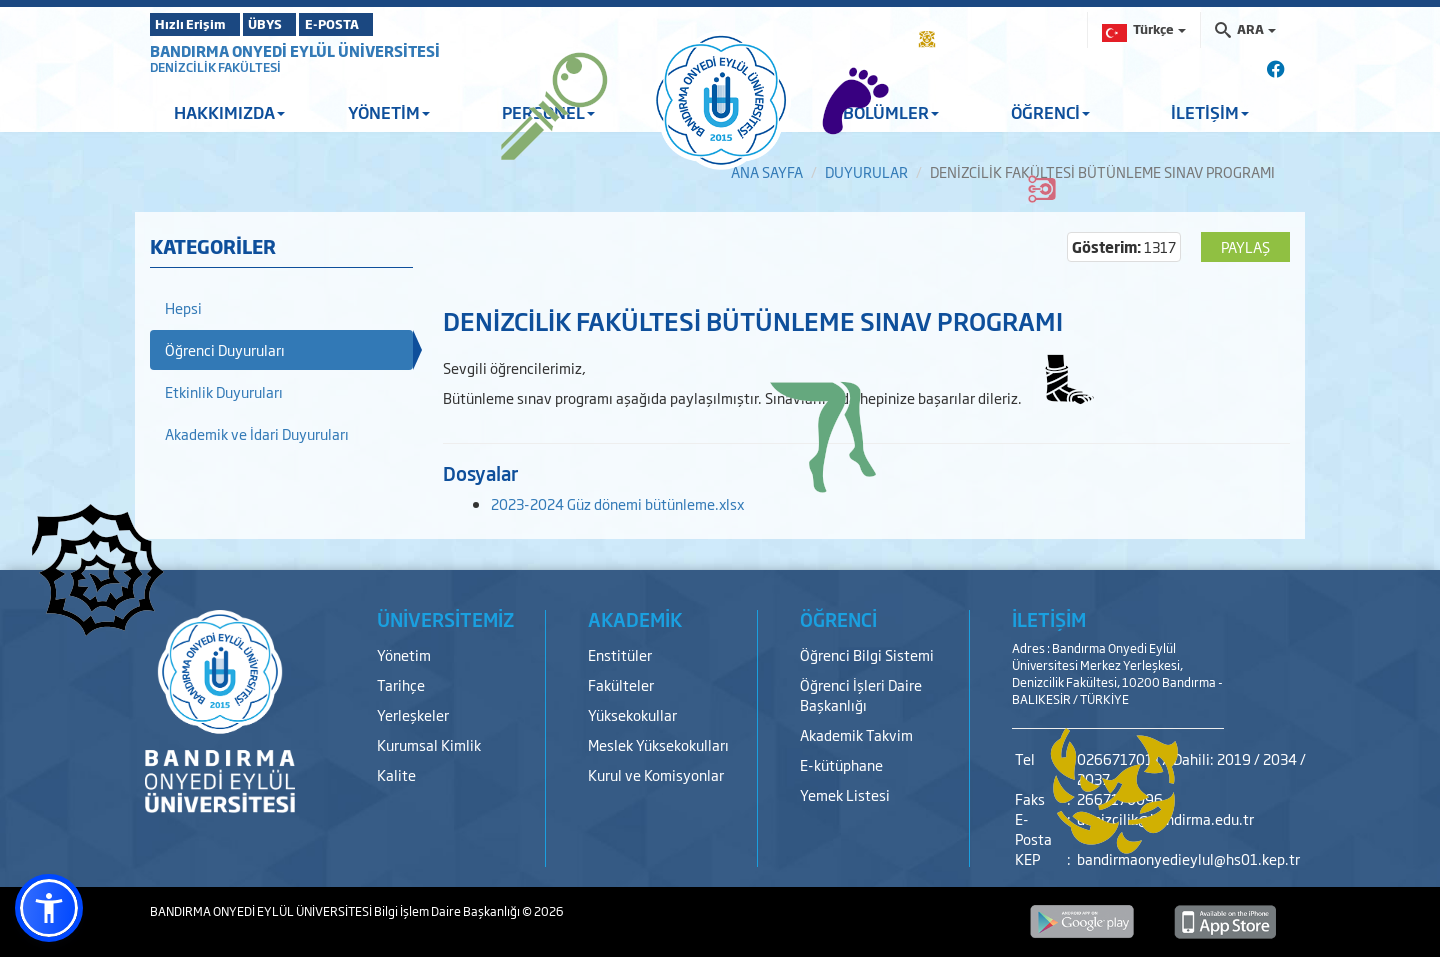 The width and height of the screenshot is (1440, 957). Describe the element at coordinates (927, 39) in the screenshot. I see `select nun character or avatar` at that location.